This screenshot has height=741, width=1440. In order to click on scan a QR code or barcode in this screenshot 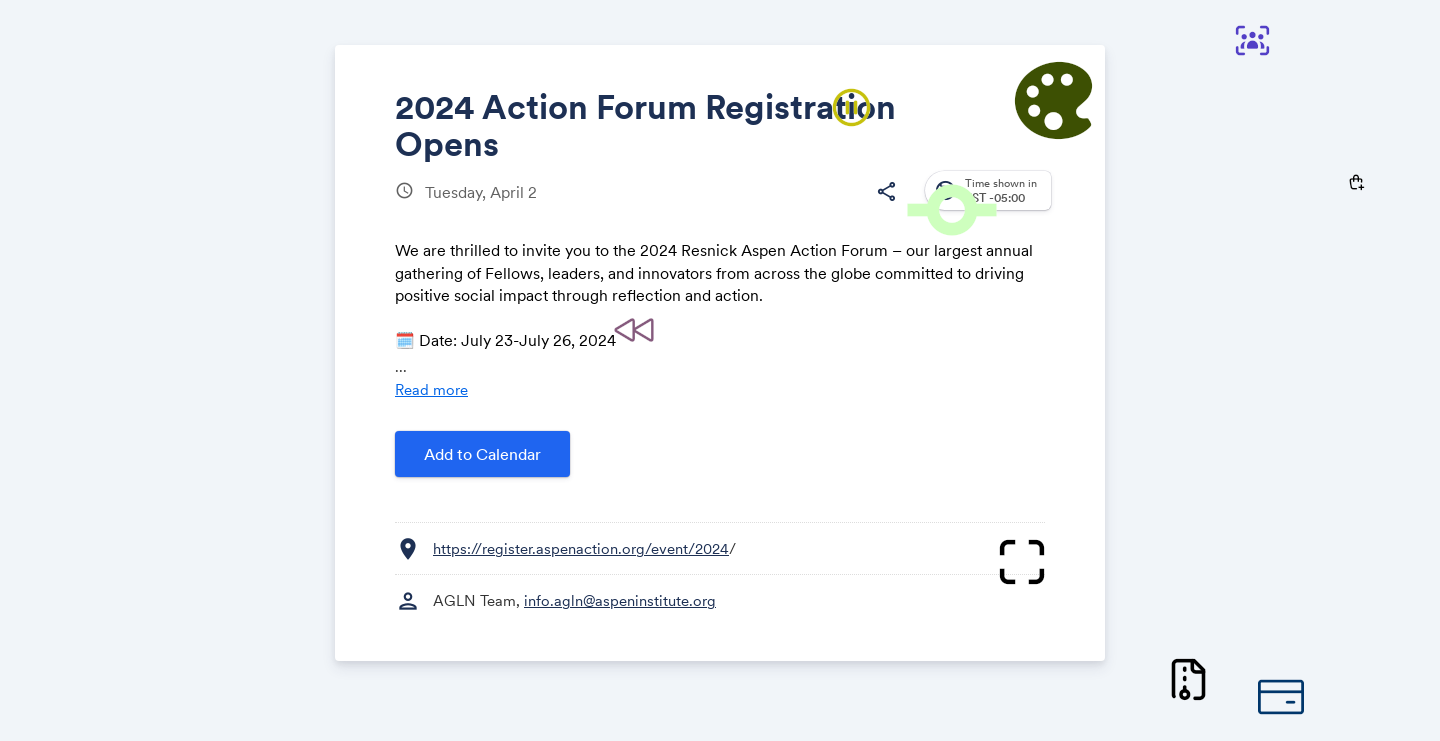, I will do `click(1022, 562)`.